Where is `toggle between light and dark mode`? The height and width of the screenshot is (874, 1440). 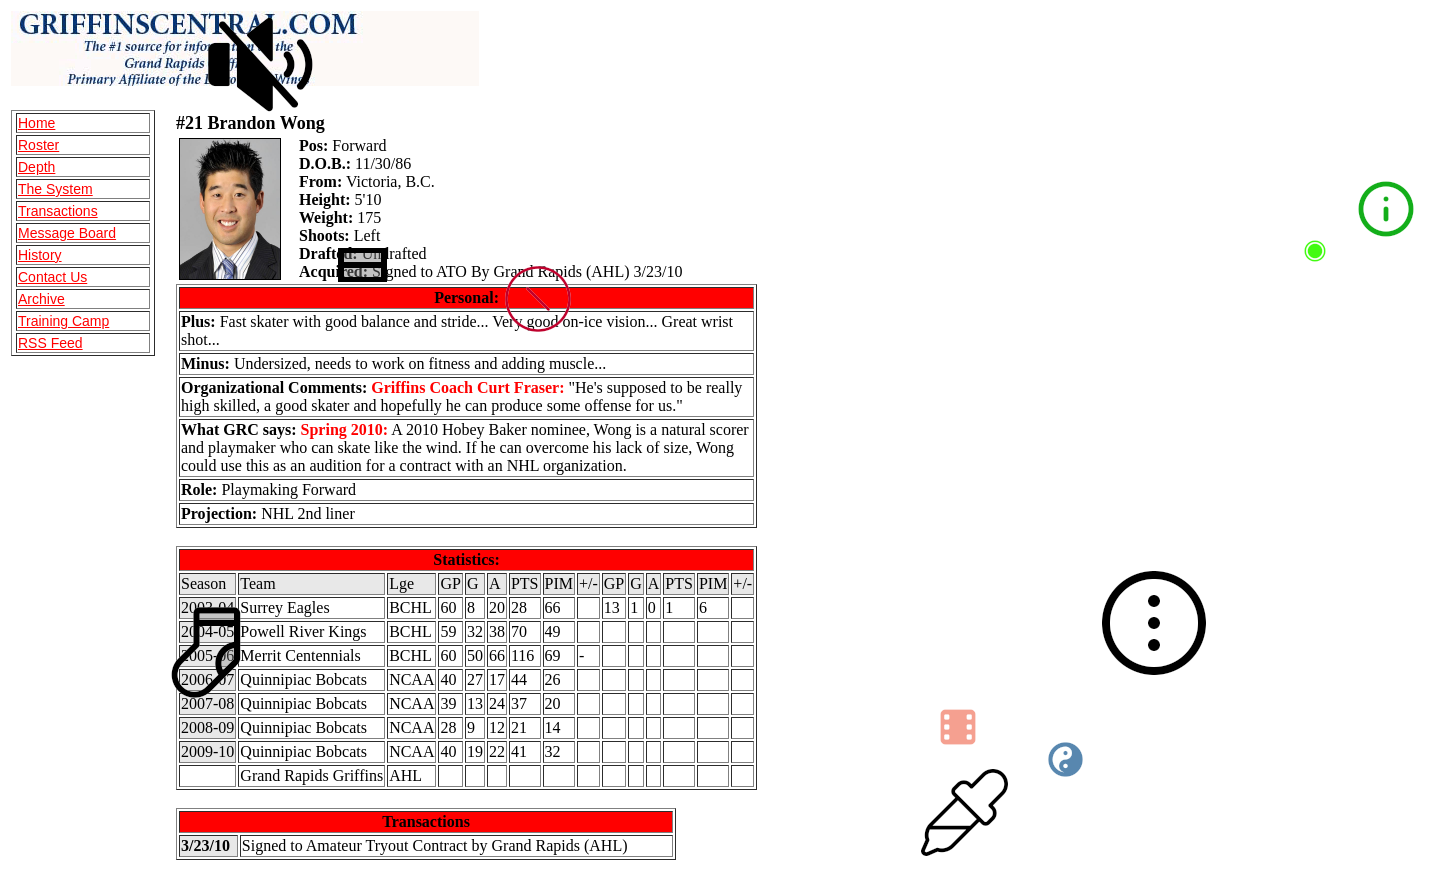 toggle between light and dark mode is located at coordinates (1065, 759).